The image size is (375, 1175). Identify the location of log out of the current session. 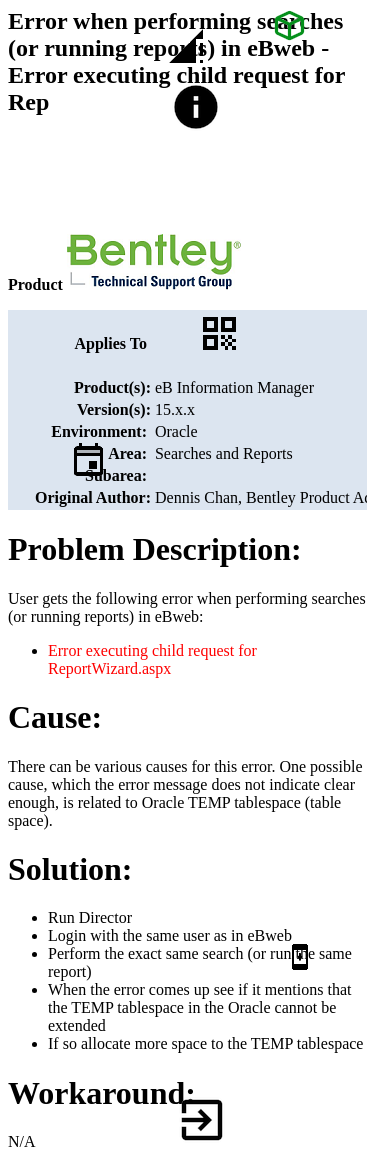
(202, 1120).